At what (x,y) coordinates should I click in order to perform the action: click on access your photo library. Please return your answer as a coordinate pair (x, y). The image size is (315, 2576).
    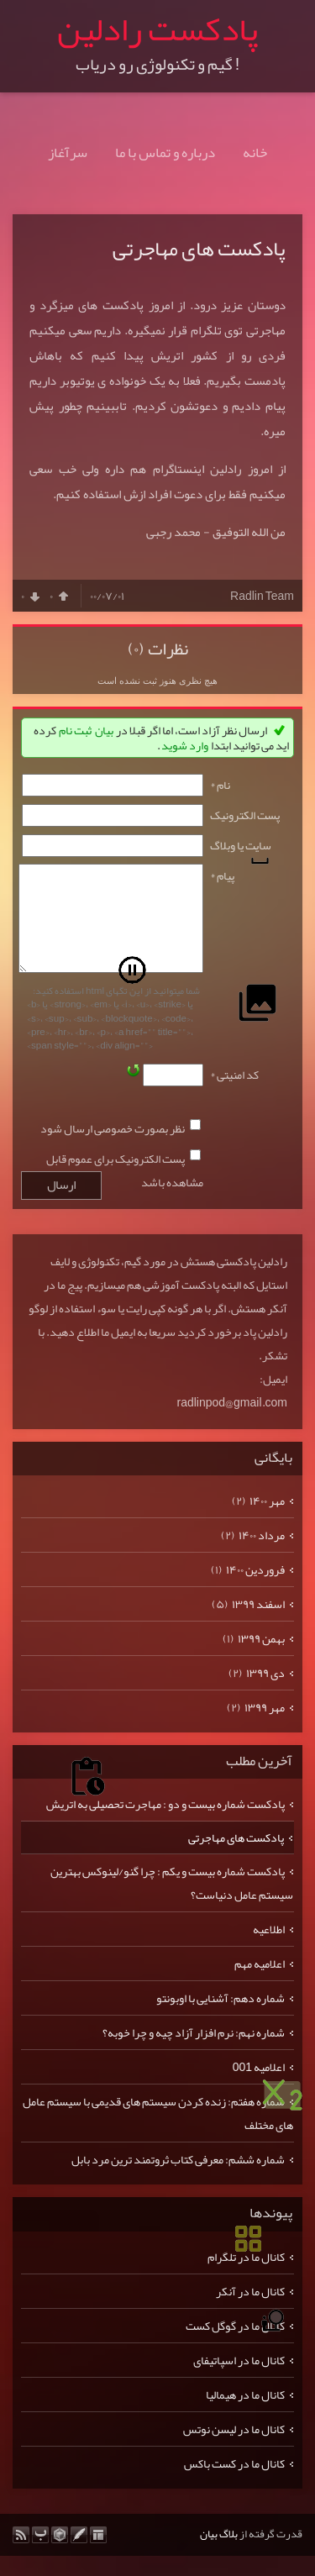
    Looking at the image, I should click on (257, 1002).